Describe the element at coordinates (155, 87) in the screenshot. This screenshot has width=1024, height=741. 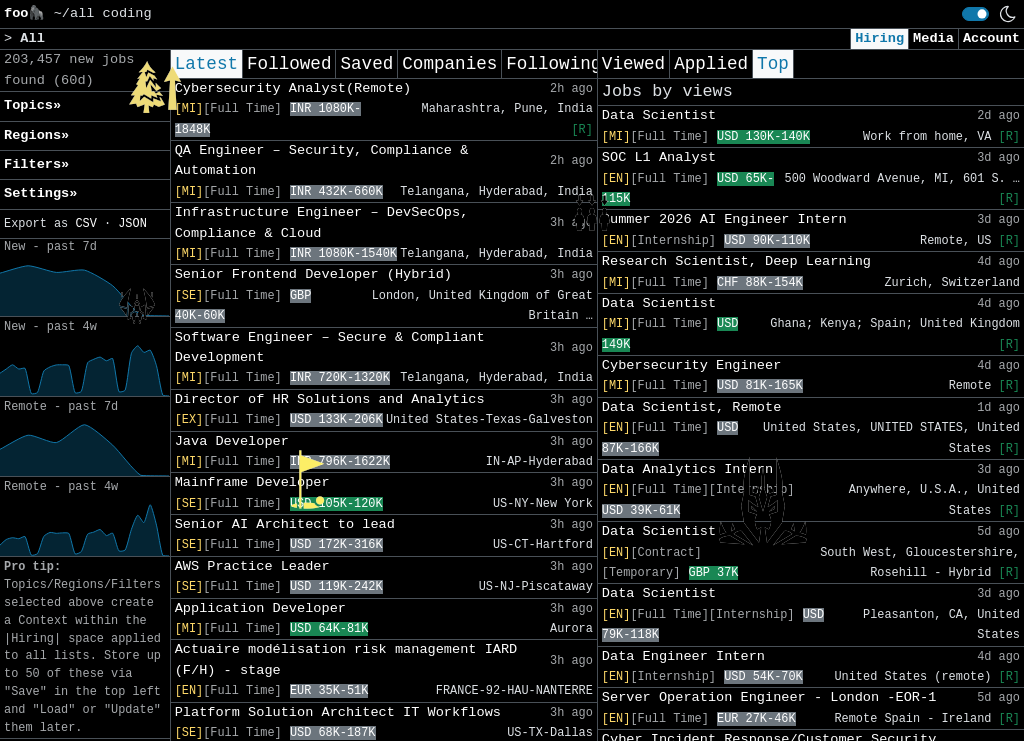
I see `track your forest or tree growth progress` at that location.